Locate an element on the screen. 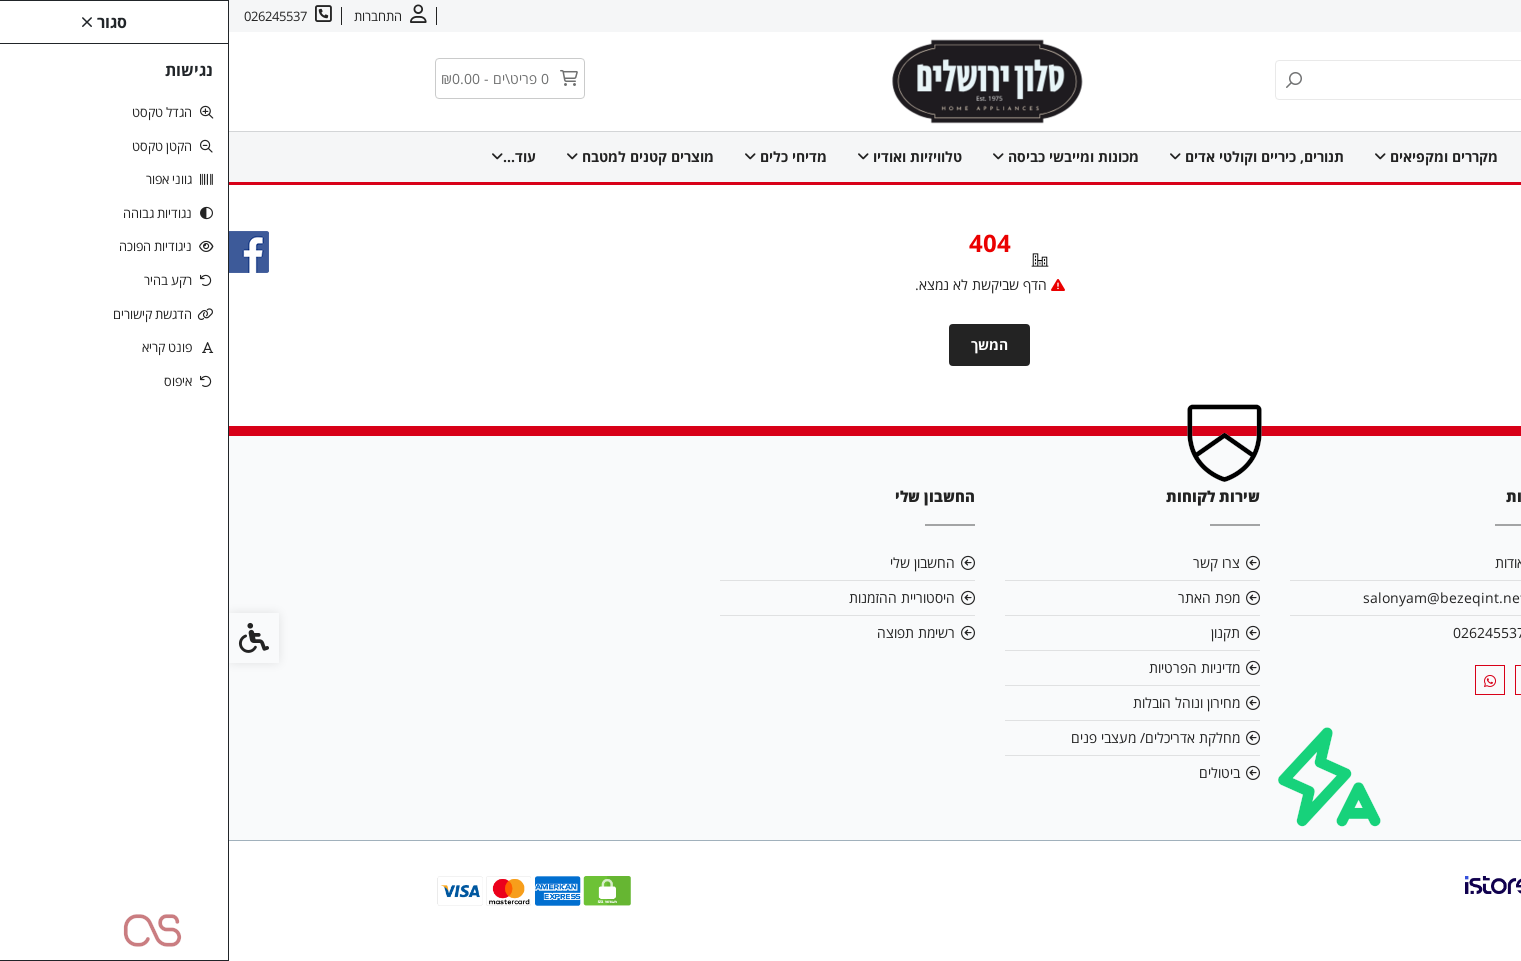 The width and height of the screenshot is (1521, 961). auto-enhance or quick optimize content is located at coordinates (1327, 780).